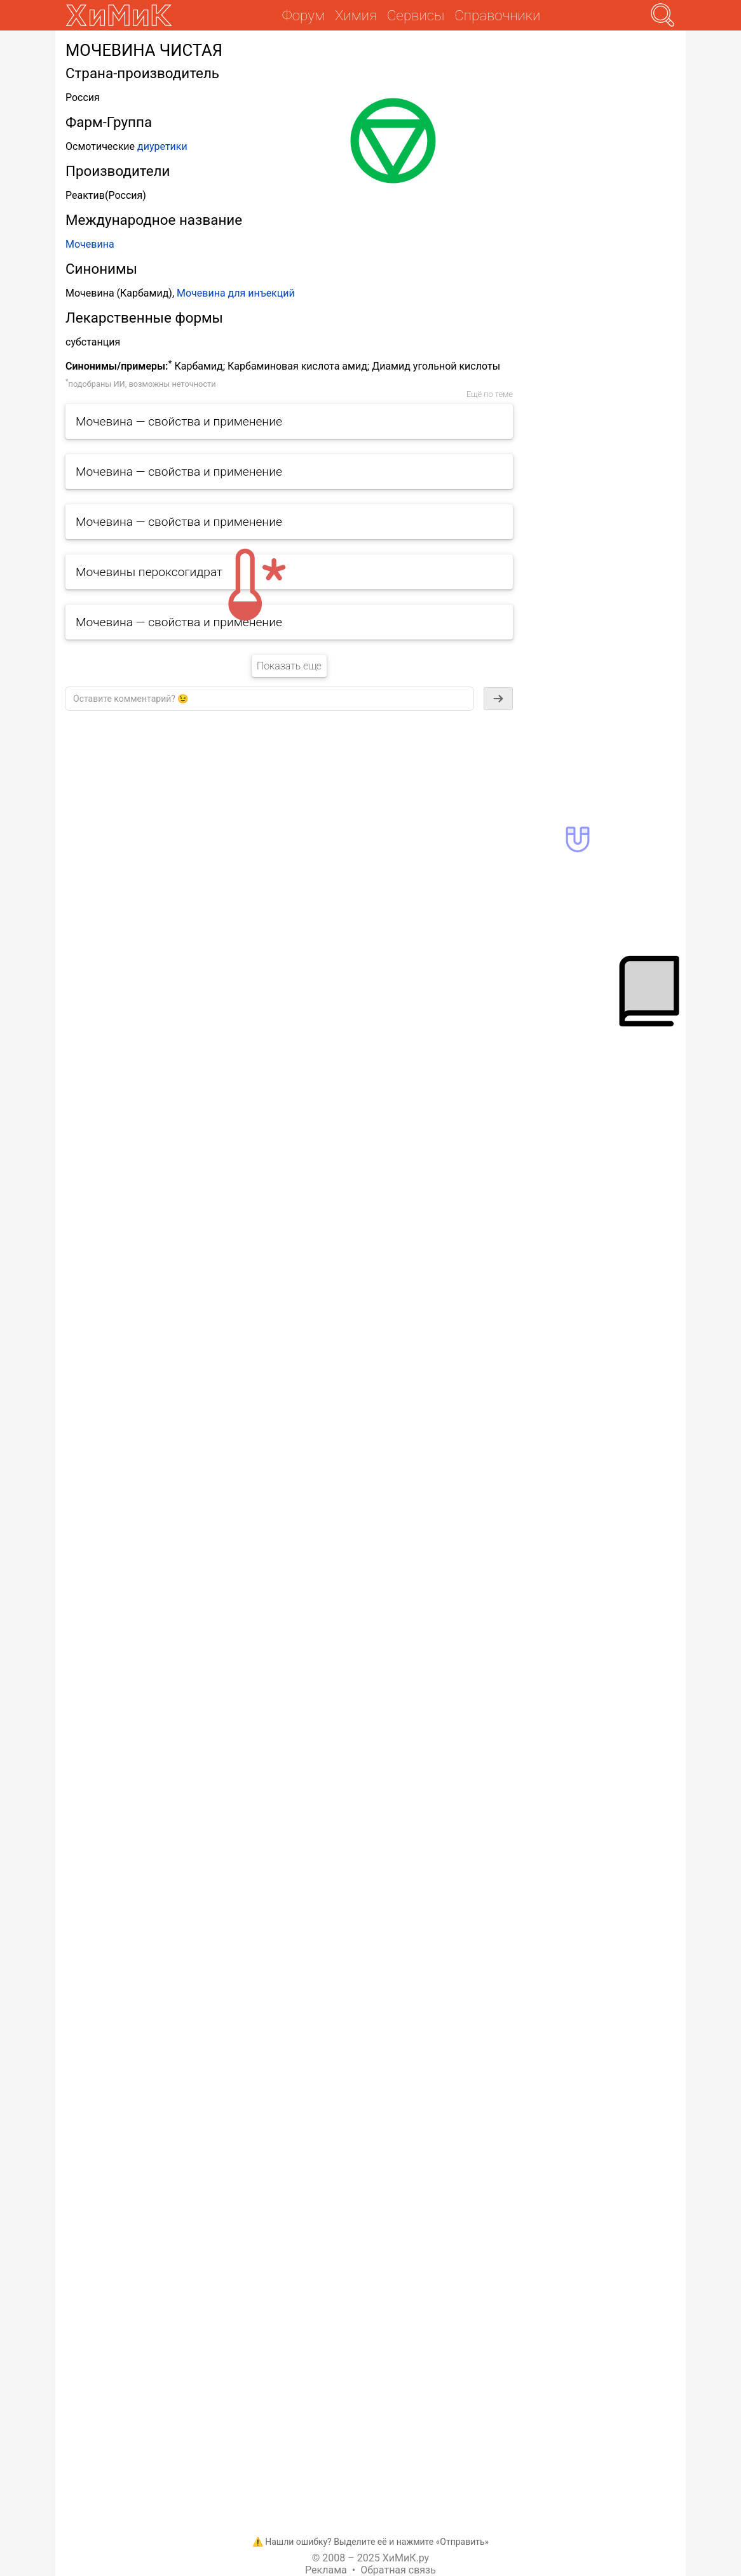  What do you see at coordinates (578, 838) in the screenshot?
I see `activate magnetic snap or alignment tool` at bounding box center [578, 838].